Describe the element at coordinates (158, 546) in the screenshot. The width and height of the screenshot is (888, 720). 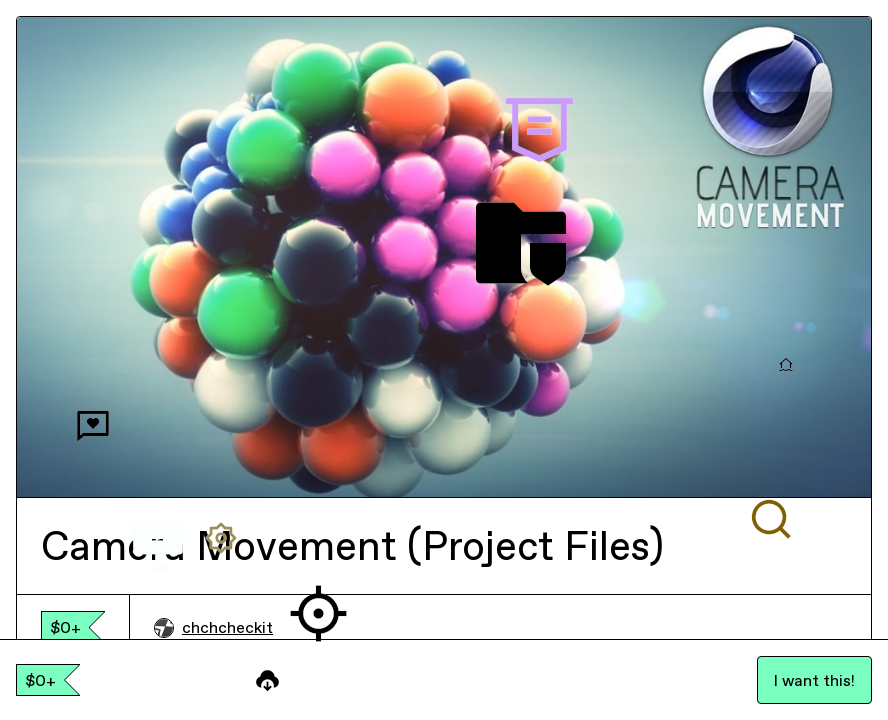
I see `indicates a reserved or held item` at that location.